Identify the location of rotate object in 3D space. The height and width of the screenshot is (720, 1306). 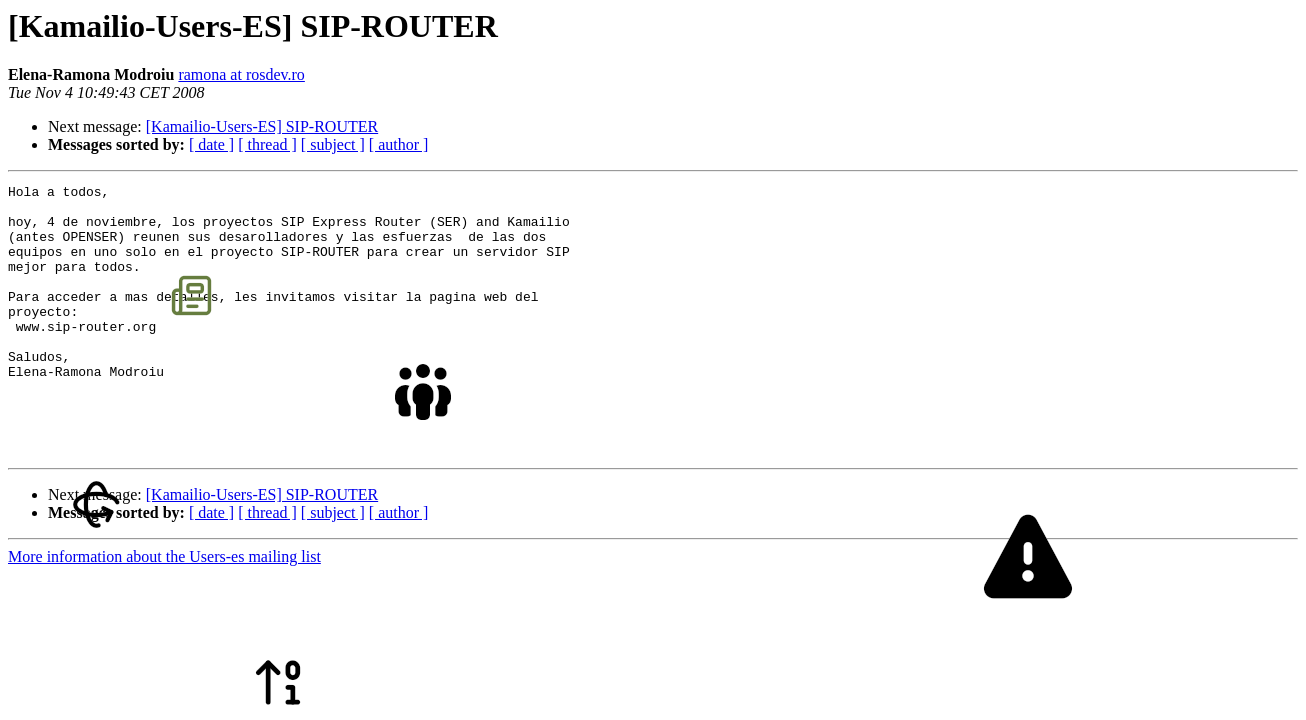
(96, 504).